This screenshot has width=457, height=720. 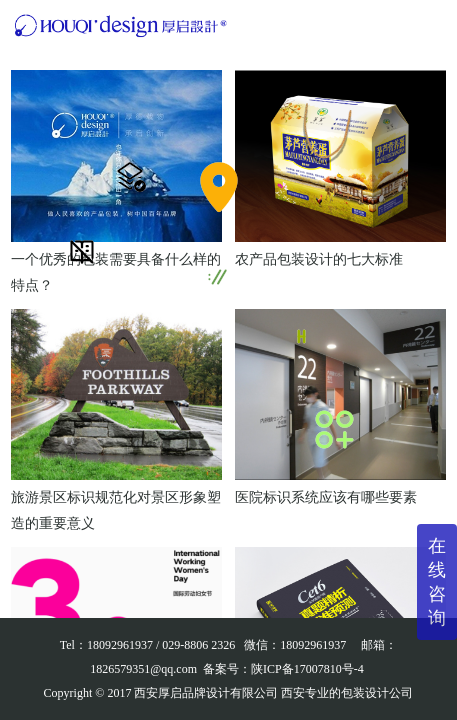 What do you see at coordinates (334, 429) in the screenshot?
I see `add a new item to a collection` at bounding box center [334, 429].